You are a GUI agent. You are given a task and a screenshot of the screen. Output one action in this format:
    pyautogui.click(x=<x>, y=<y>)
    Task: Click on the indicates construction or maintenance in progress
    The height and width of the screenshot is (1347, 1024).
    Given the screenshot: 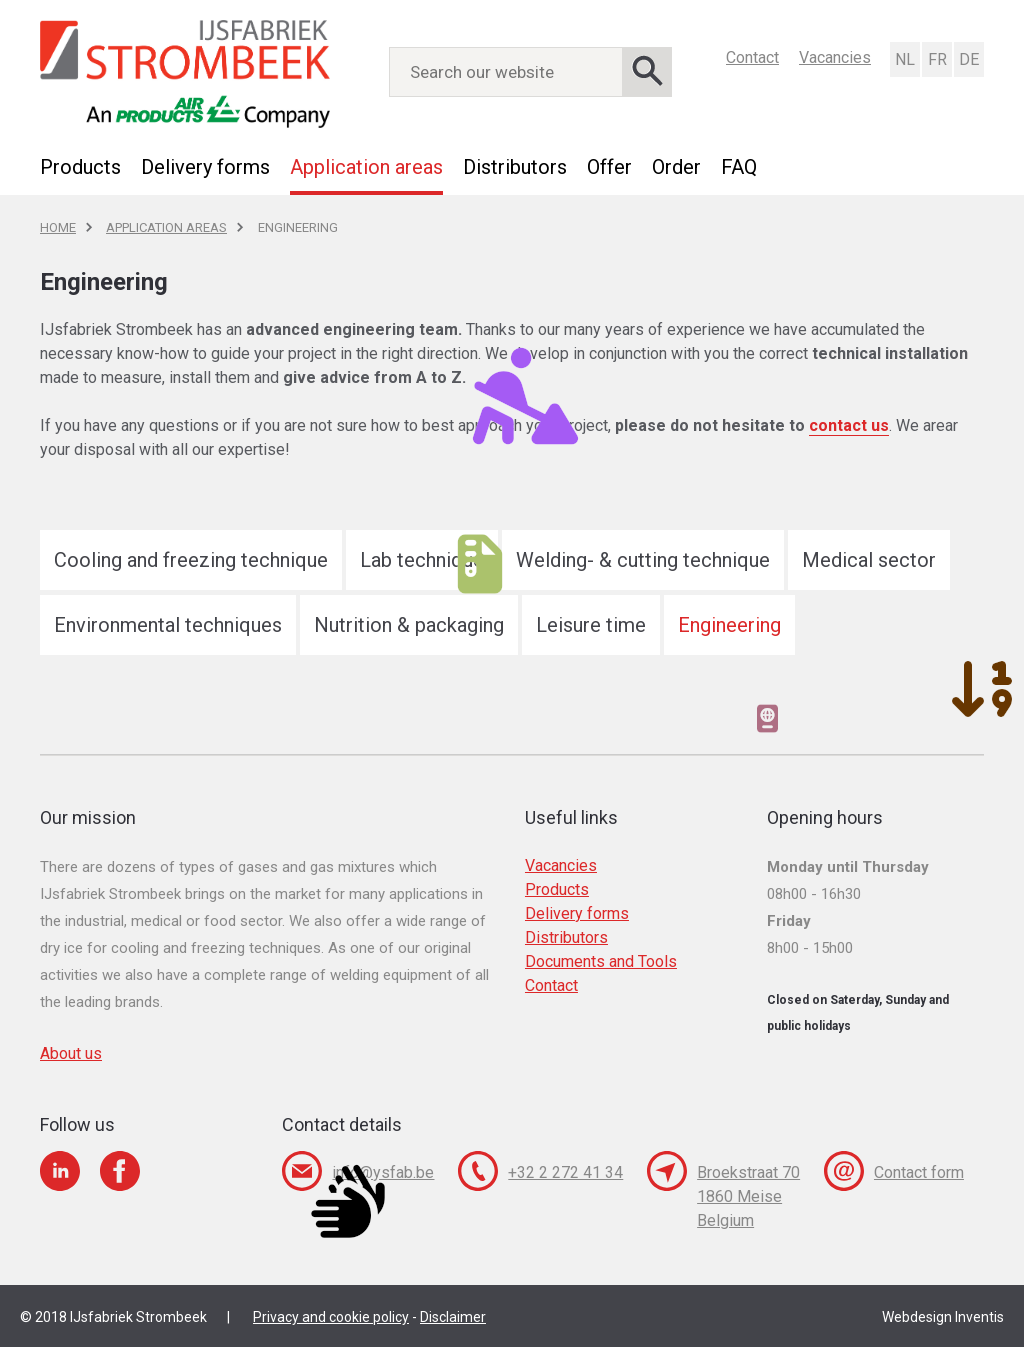 What is the action you would take?
    pyautogui.click(x=525, y=397)
    